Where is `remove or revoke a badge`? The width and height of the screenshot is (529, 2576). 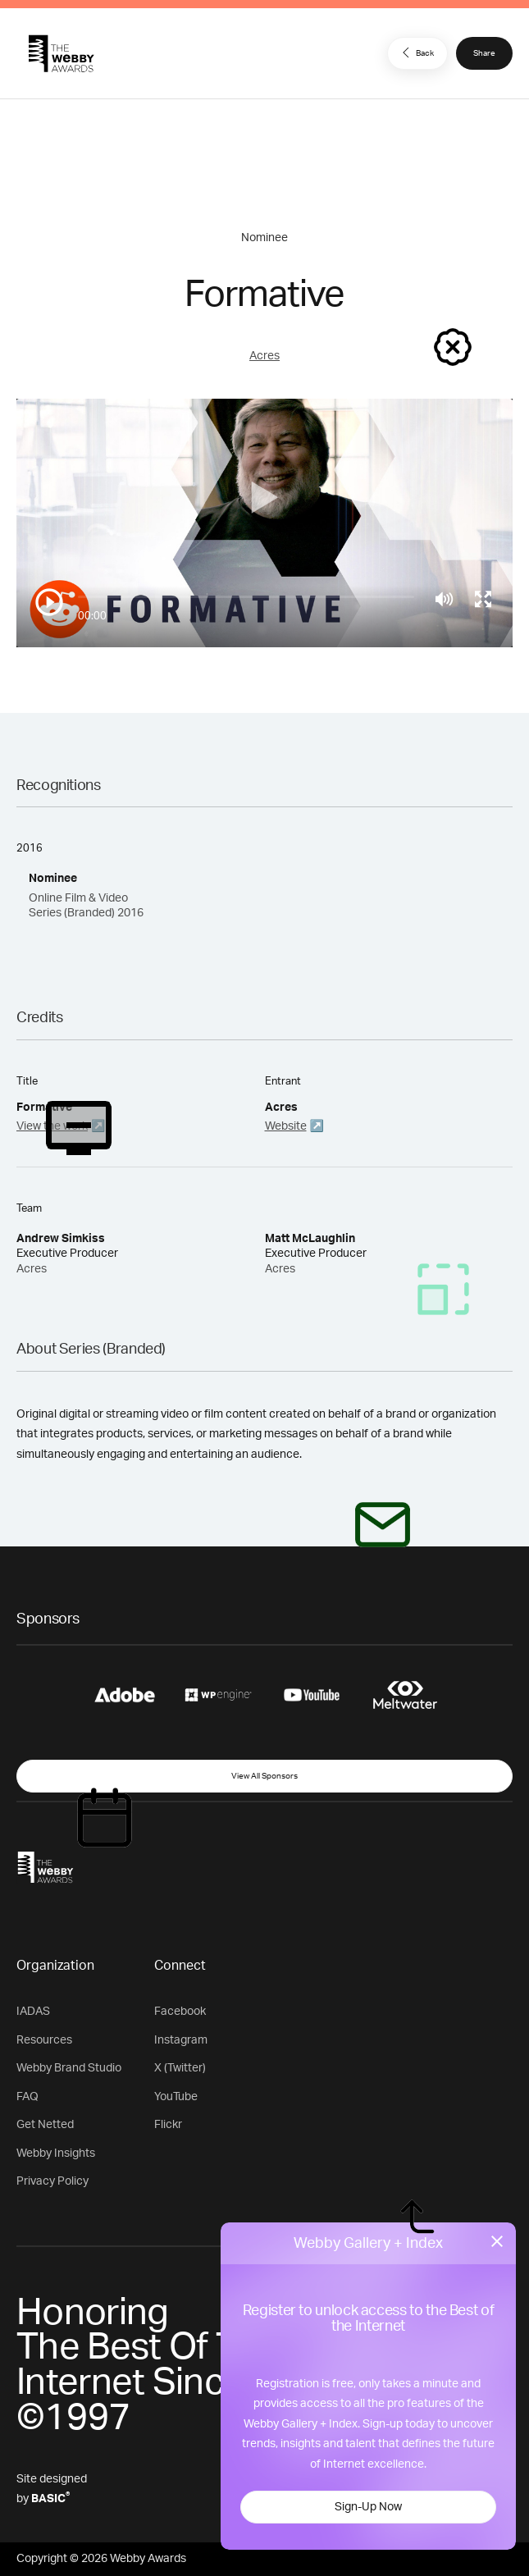 remove or revoke a badge is located at coordinates (453, 347).